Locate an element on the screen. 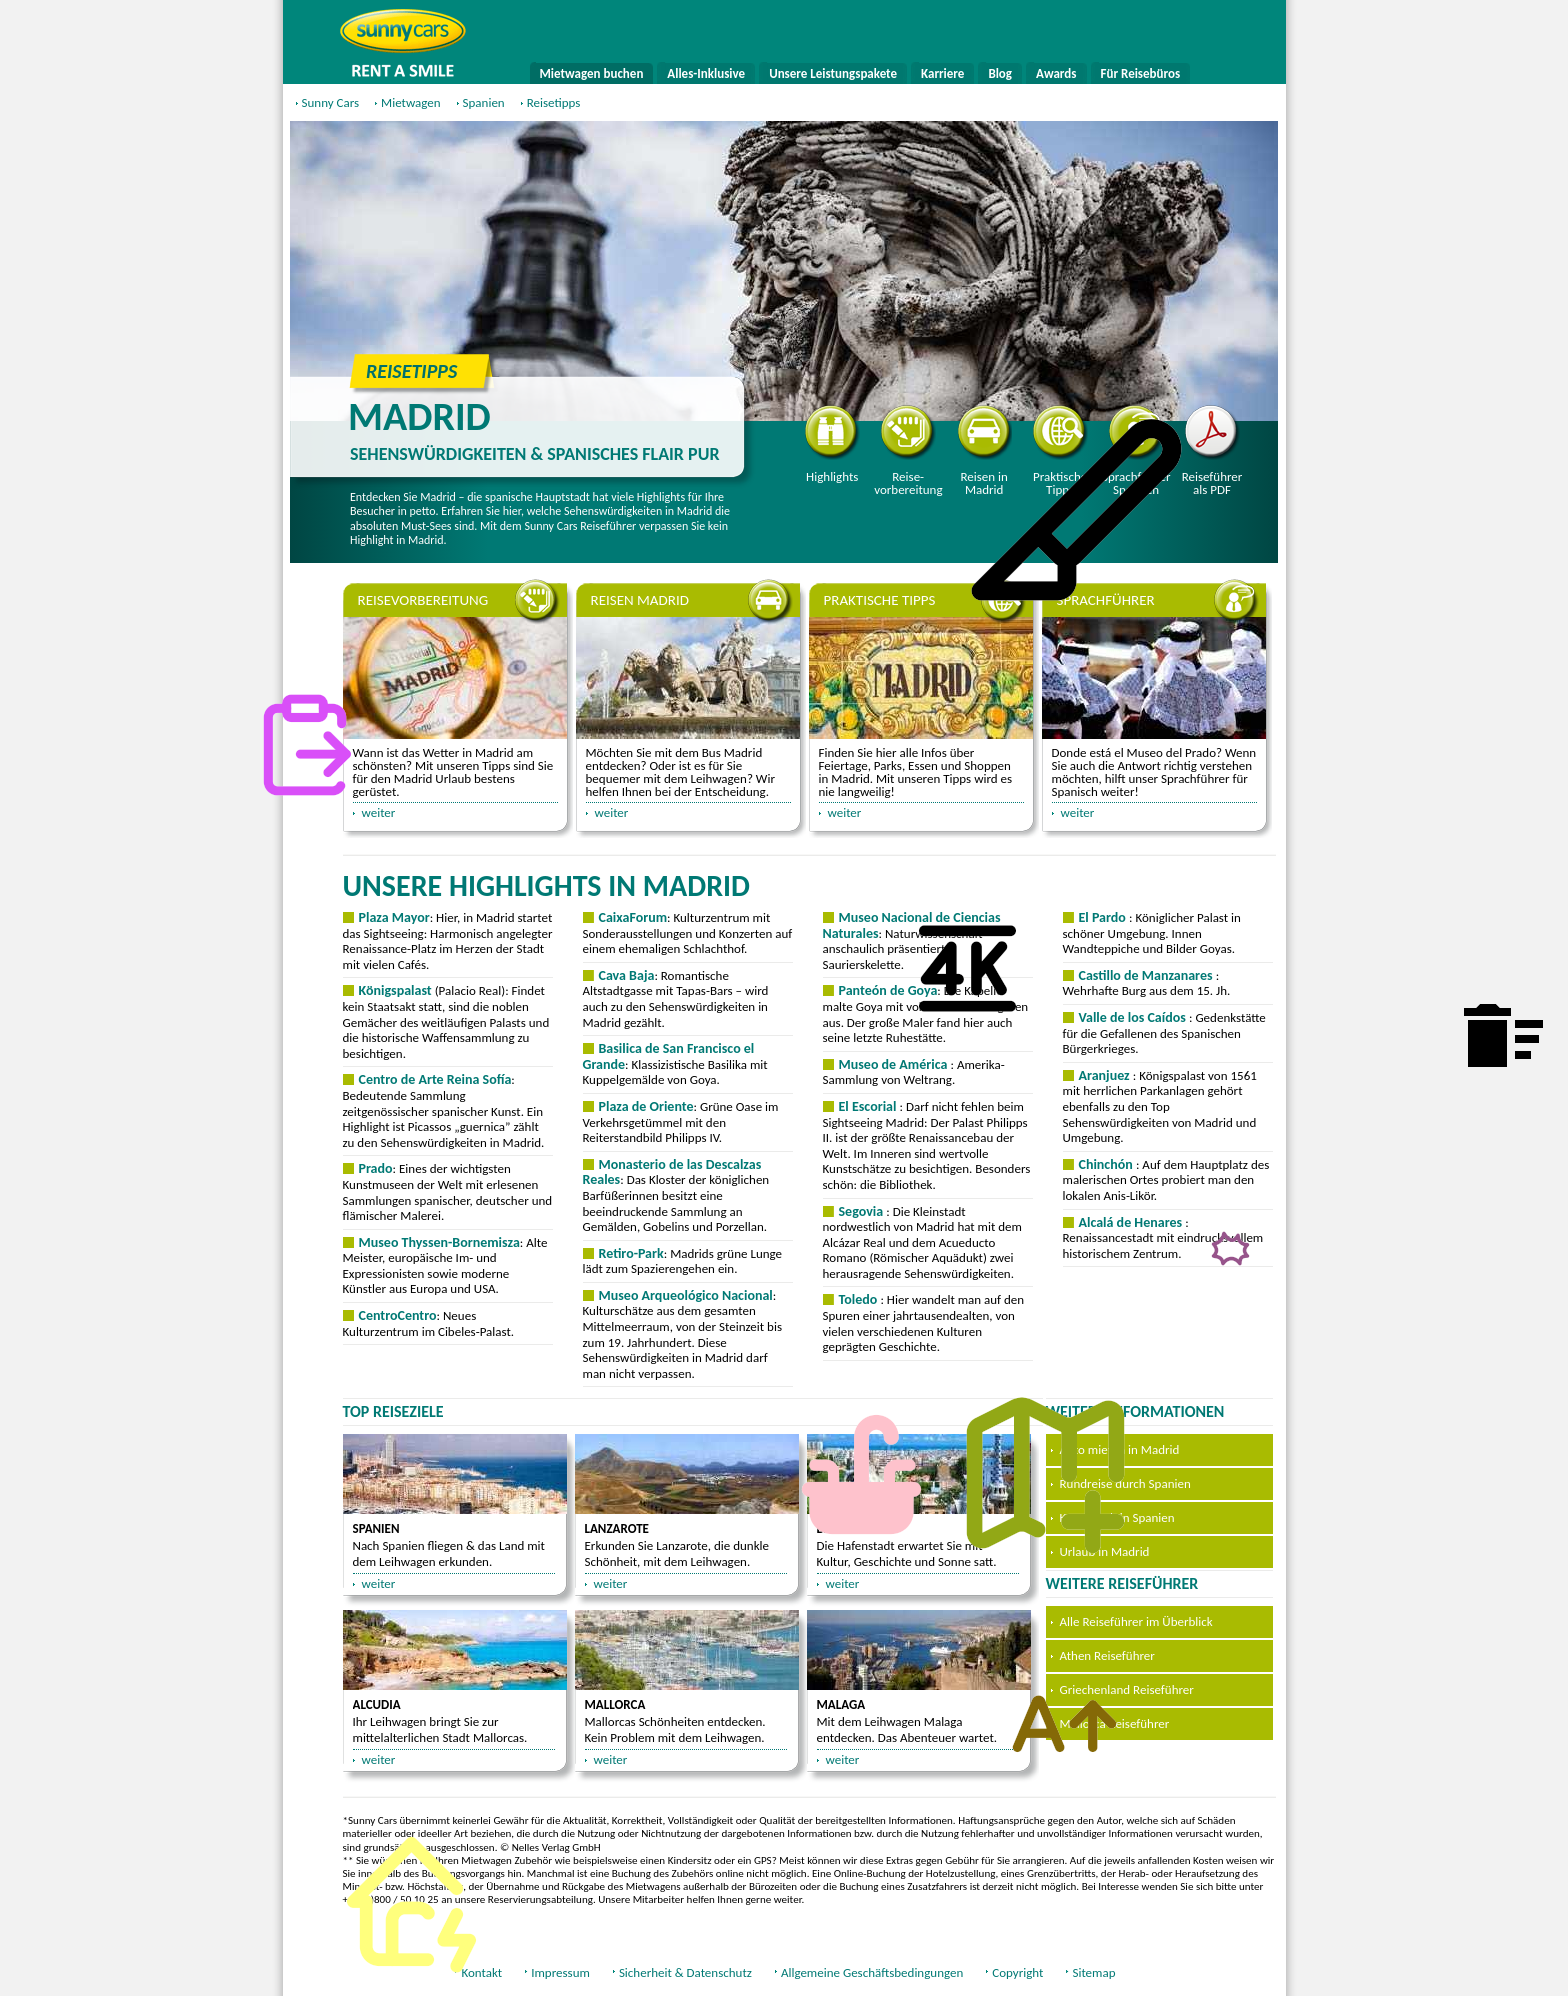 The width and height of the screenshot is (1568, 1996). indicates 4K video resolution available is located at coordinates (967, 968).